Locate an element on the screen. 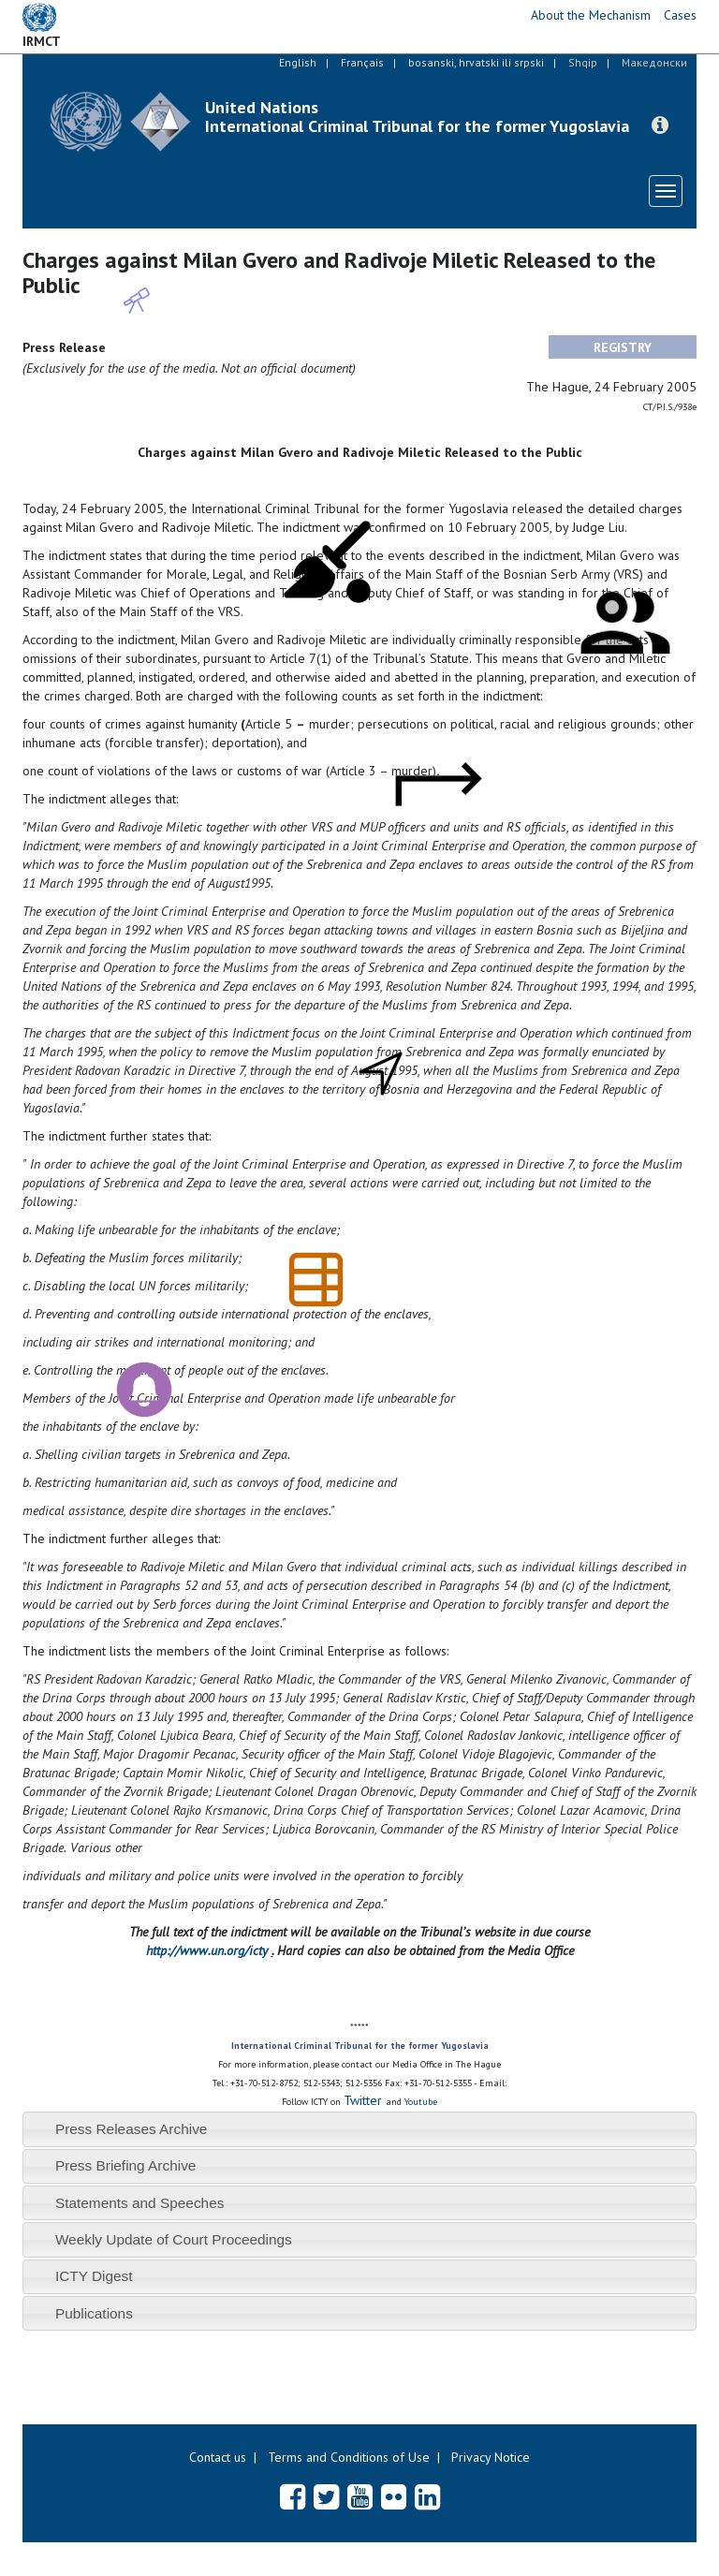 The image size is (719, 2576). view notifications is located at coordinates (144, 1390).